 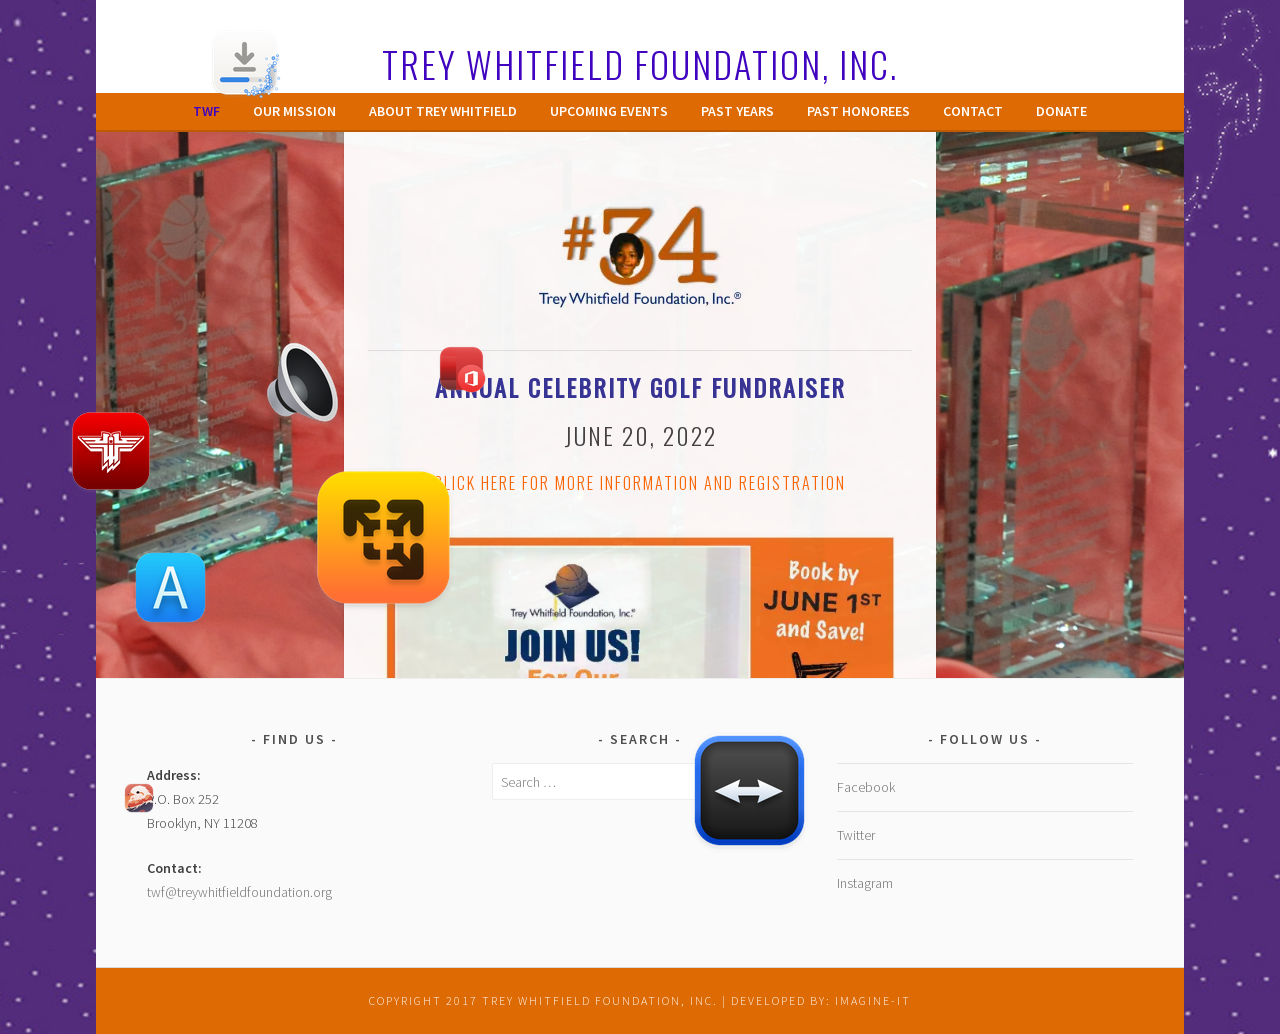 I want to click on open varia download manager, so click(x=244, y=62).